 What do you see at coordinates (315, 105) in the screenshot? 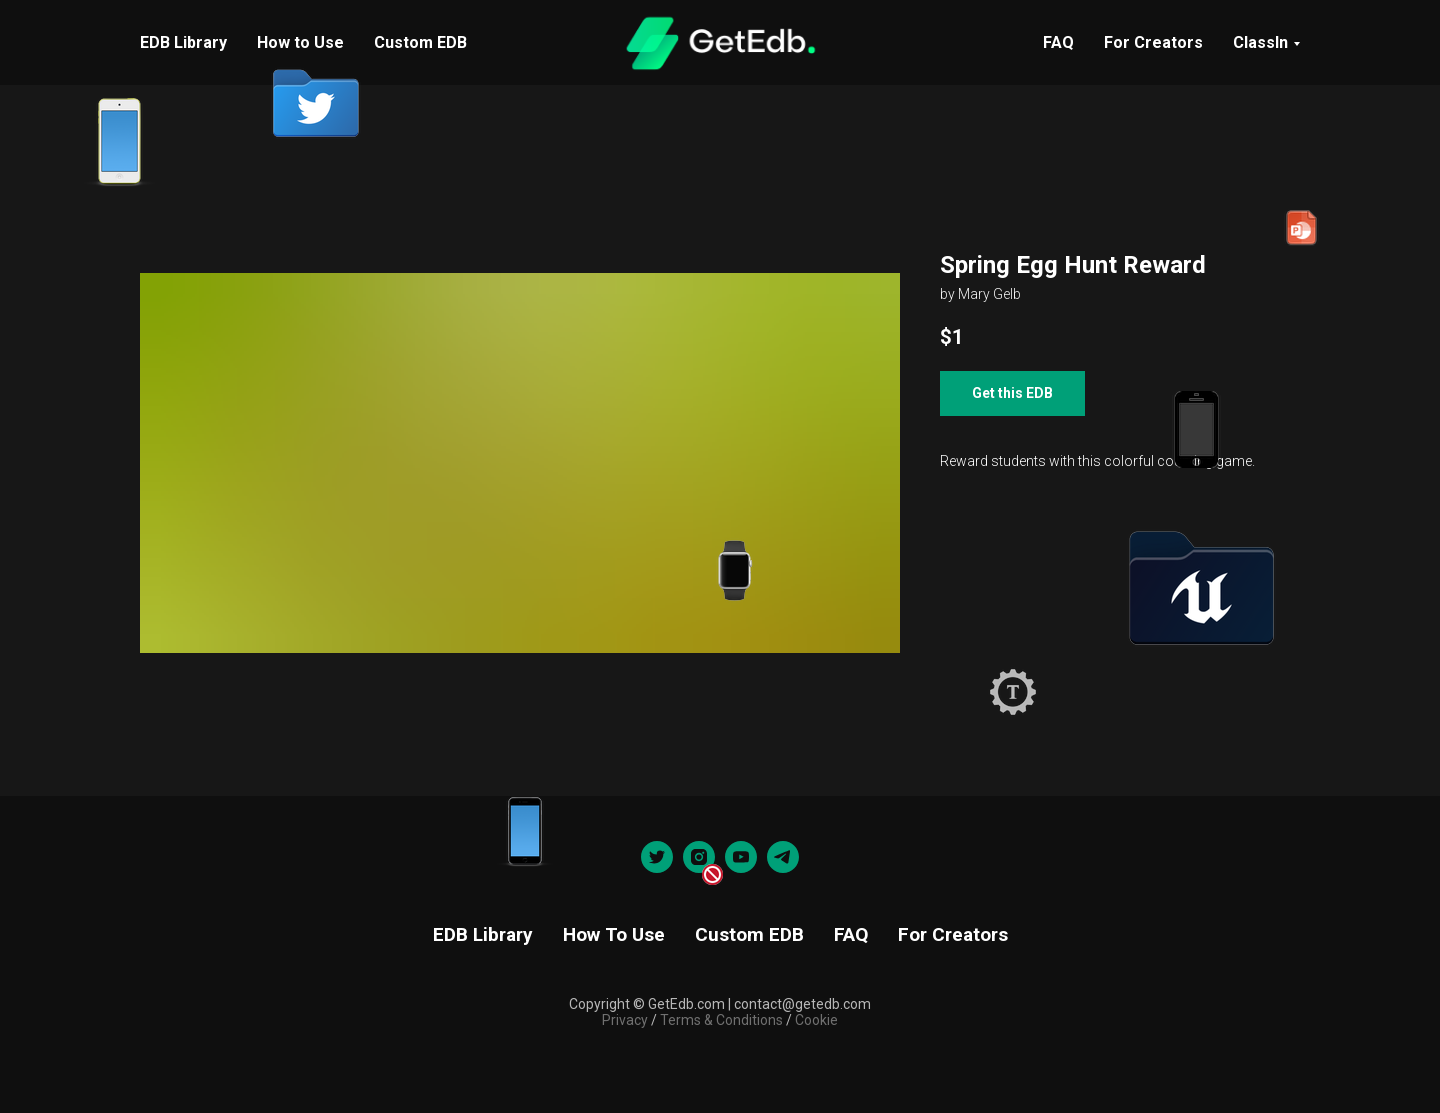
I see `open folder containing Twitter-related files` at bounding box center [315, 105].